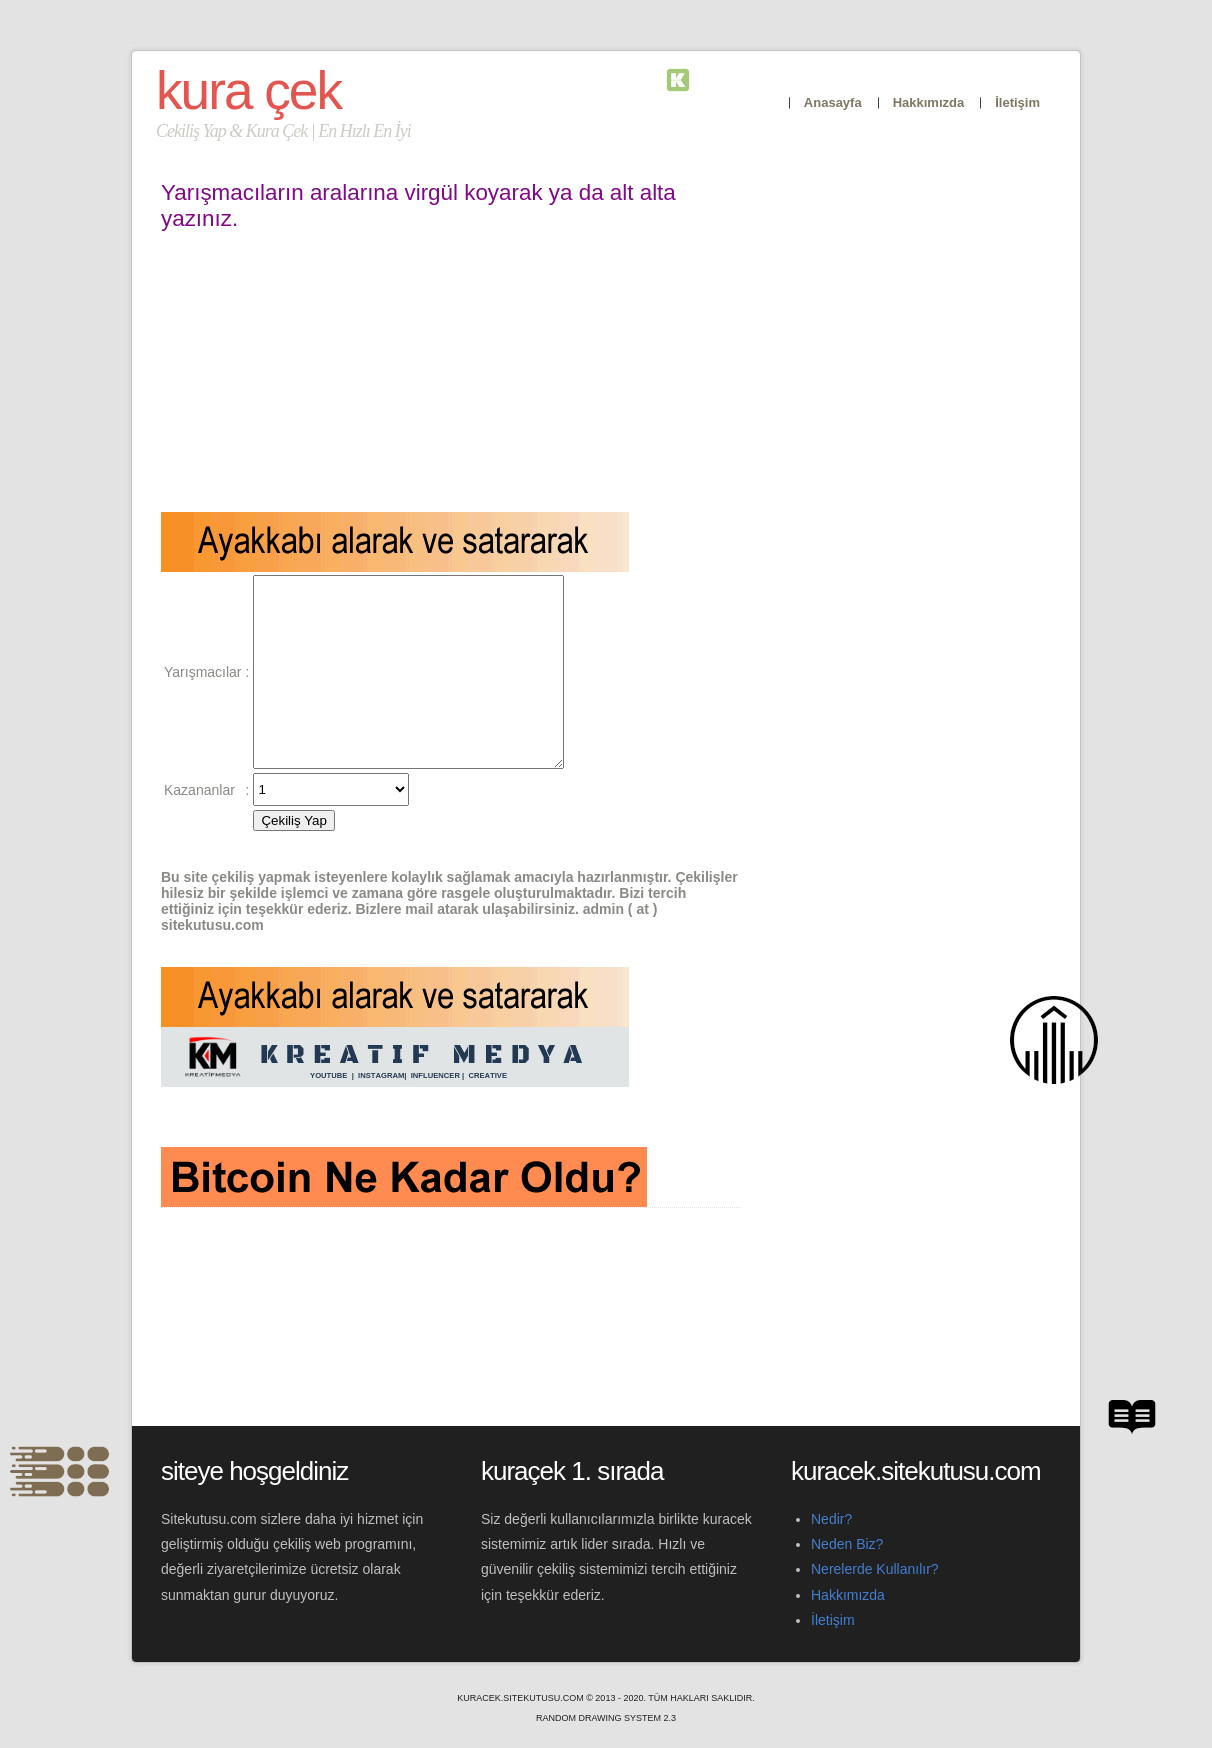 The width and height of the screenshot is (1212, 1748). Describe the element at coordinates (1054, 1040) in the screenshot. I see `boehringer ingelheim company logo` at that location.